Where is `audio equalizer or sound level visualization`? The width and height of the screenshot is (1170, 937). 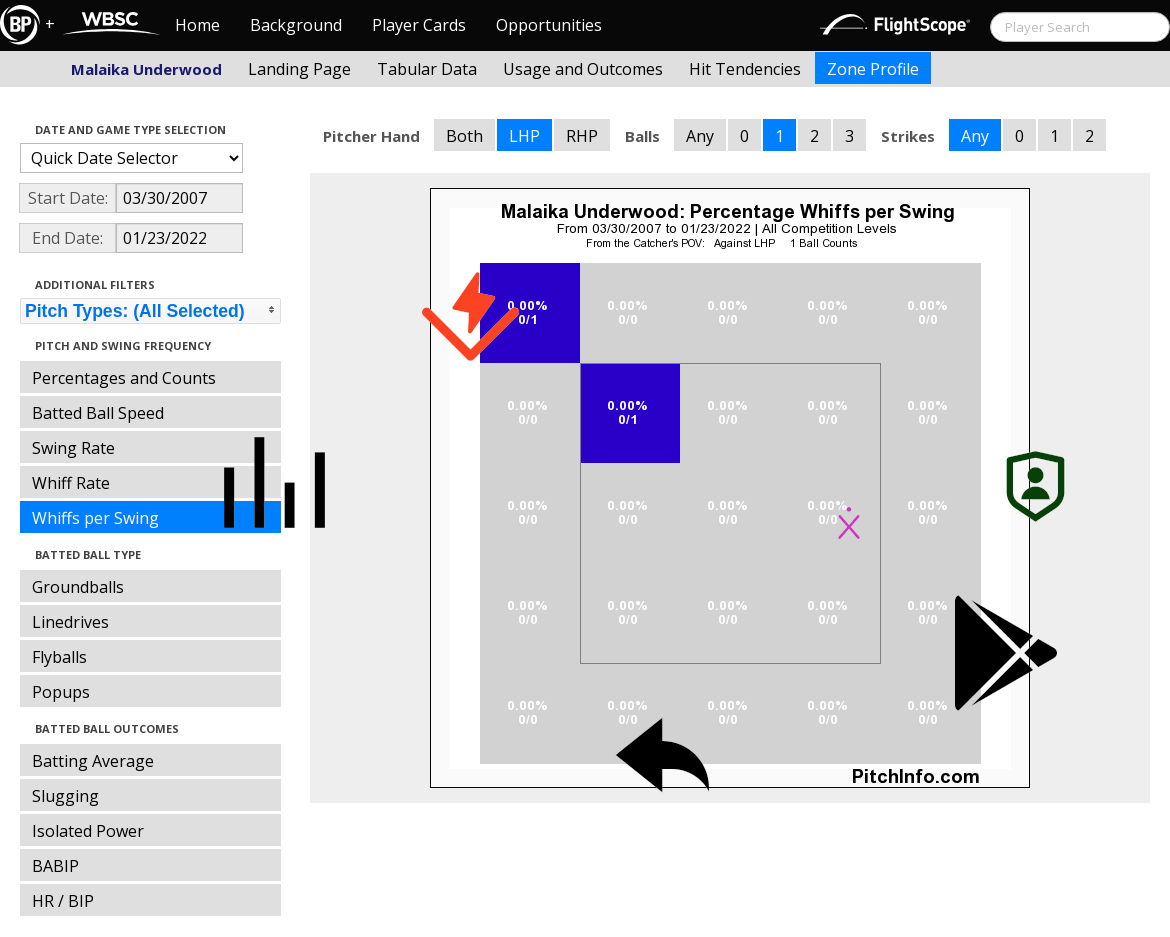 audio equalizer or sound level visualization is located at coordinates (274, 482).